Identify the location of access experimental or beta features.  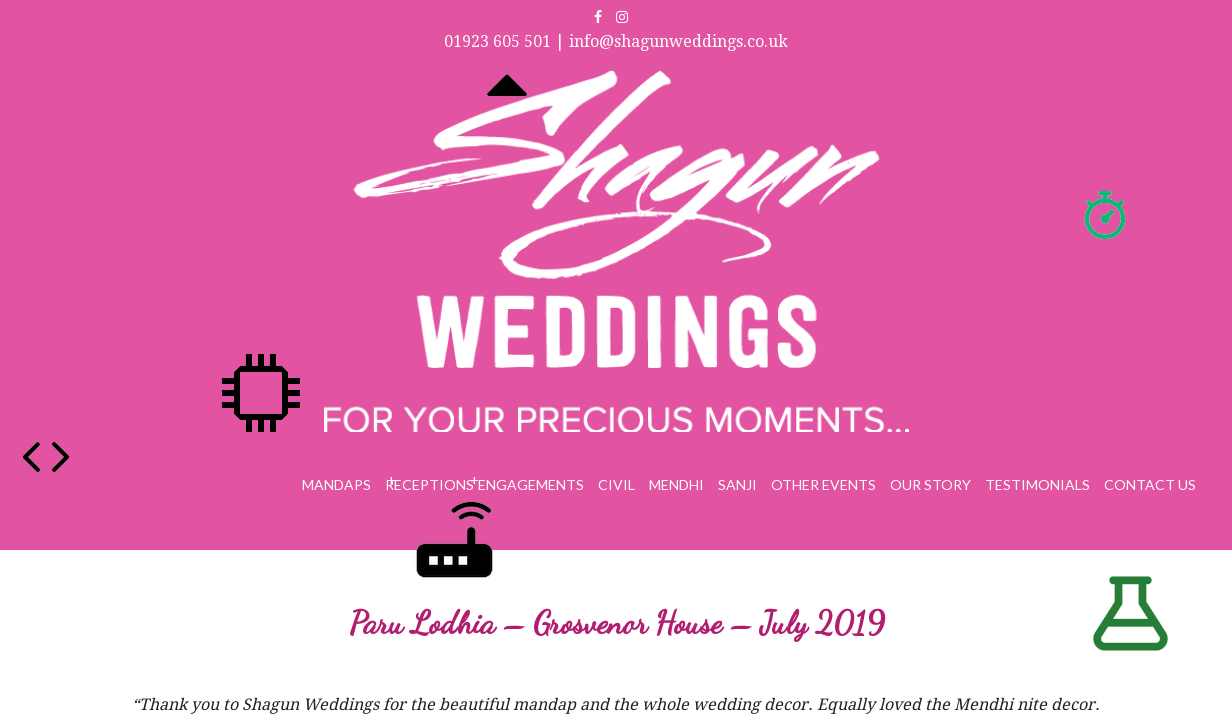
(1130, 613).